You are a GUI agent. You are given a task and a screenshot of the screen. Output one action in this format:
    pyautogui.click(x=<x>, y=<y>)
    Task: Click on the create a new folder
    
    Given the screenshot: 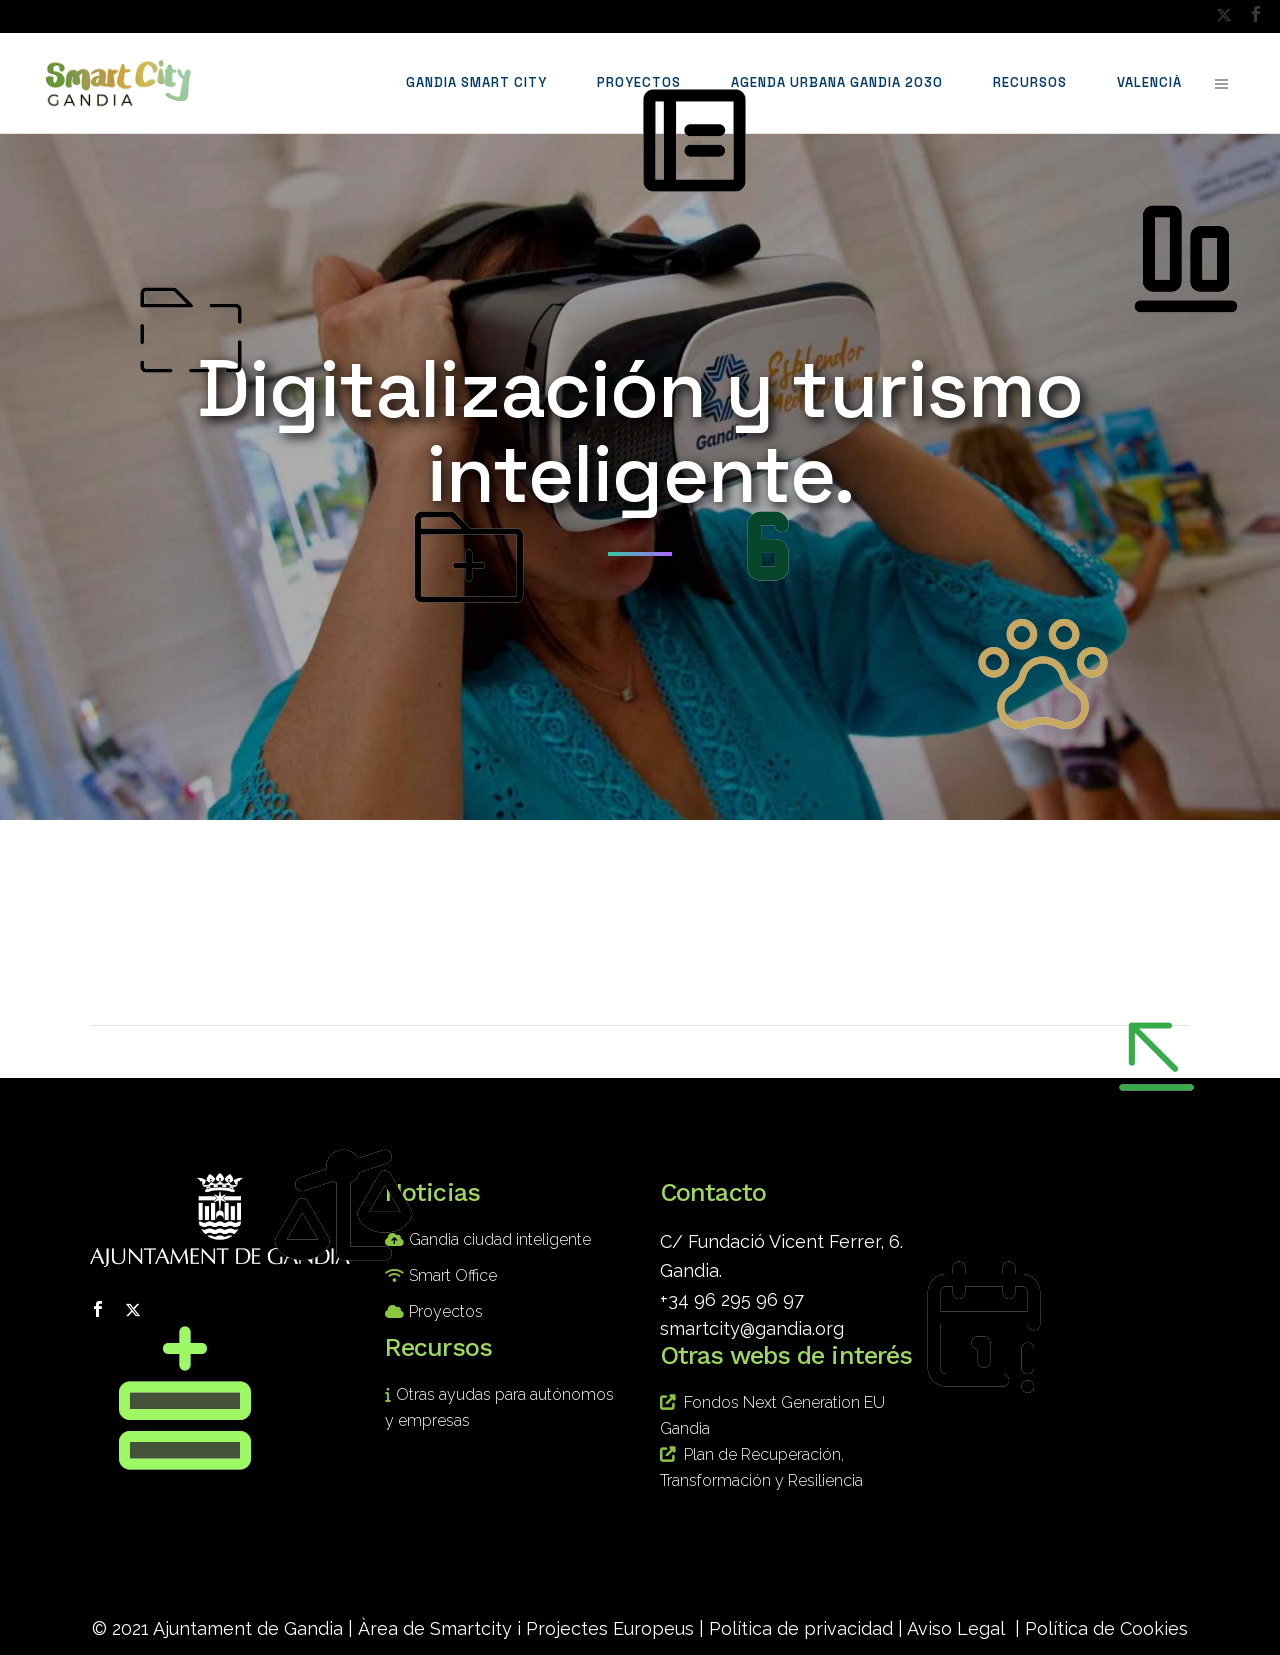 What is the action you would take?
    pyautogui.click(x=469, y=557)
    